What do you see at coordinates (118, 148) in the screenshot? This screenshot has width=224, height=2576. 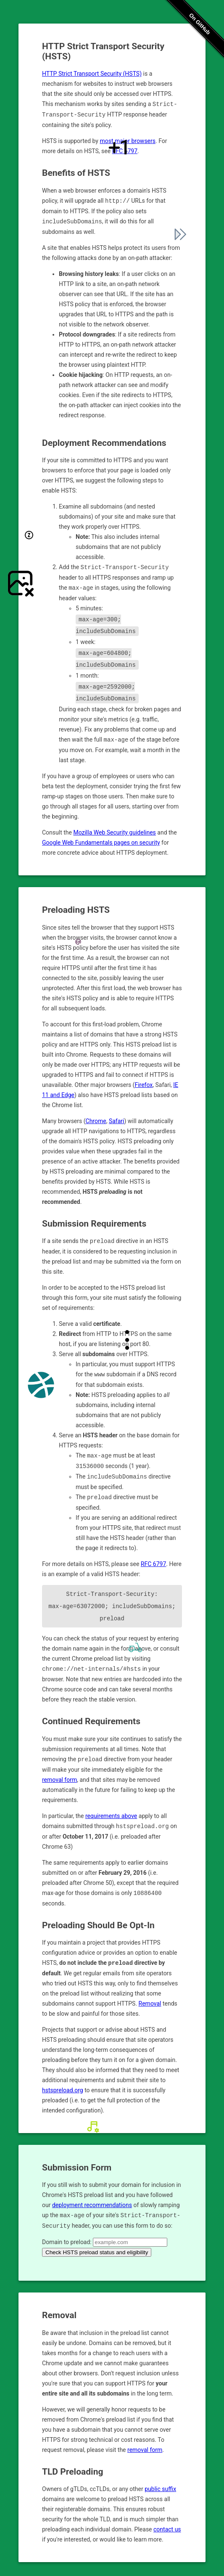 I see `increase exposure by one stop` at bounding box center [118, 148].